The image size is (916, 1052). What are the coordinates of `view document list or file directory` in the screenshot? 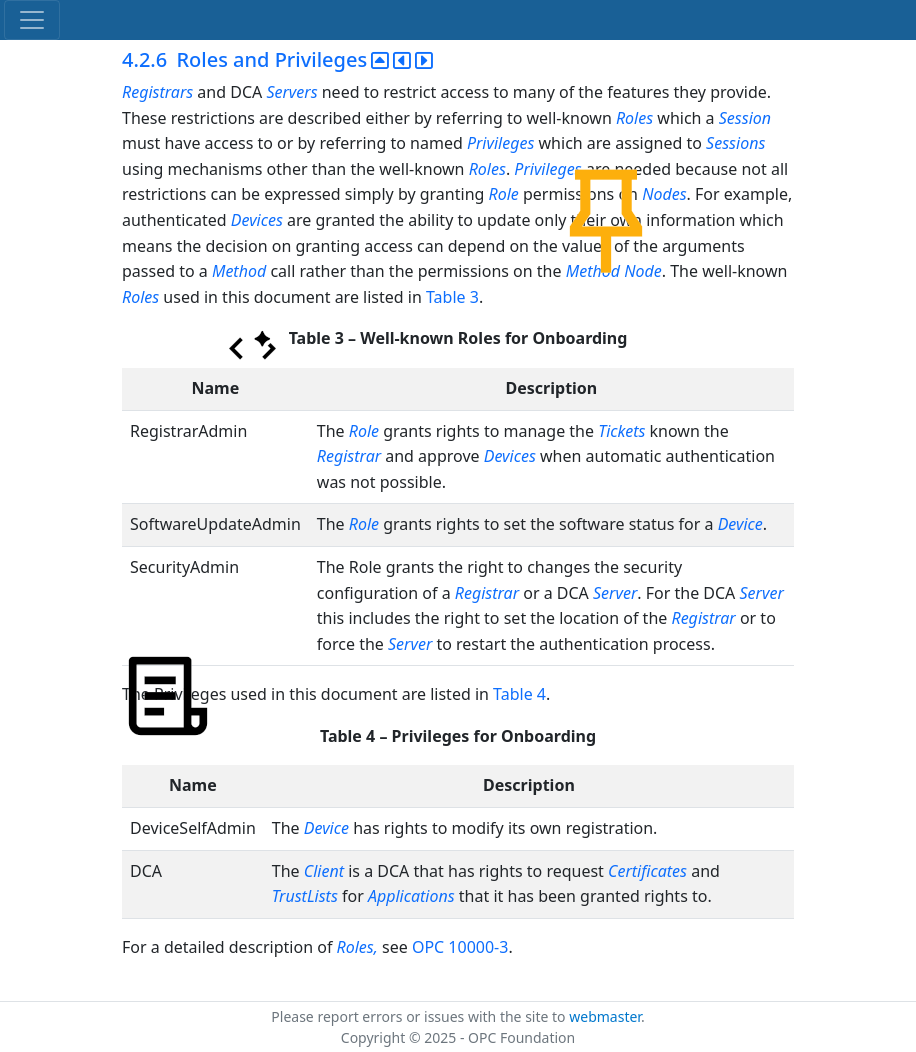 It's located at (168, 696).